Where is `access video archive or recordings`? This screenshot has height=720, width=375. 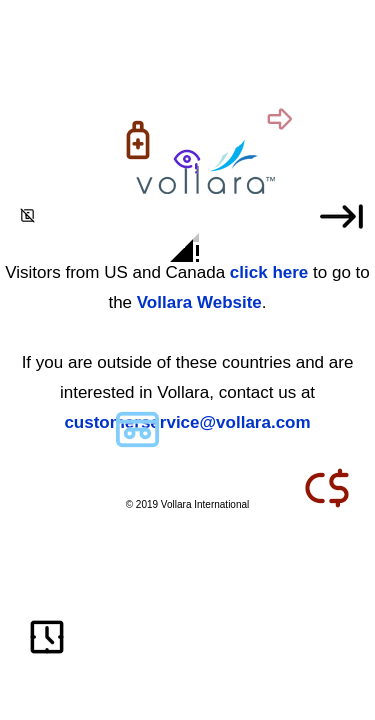 access video archive or recordings is located at coordinates (137, 429).